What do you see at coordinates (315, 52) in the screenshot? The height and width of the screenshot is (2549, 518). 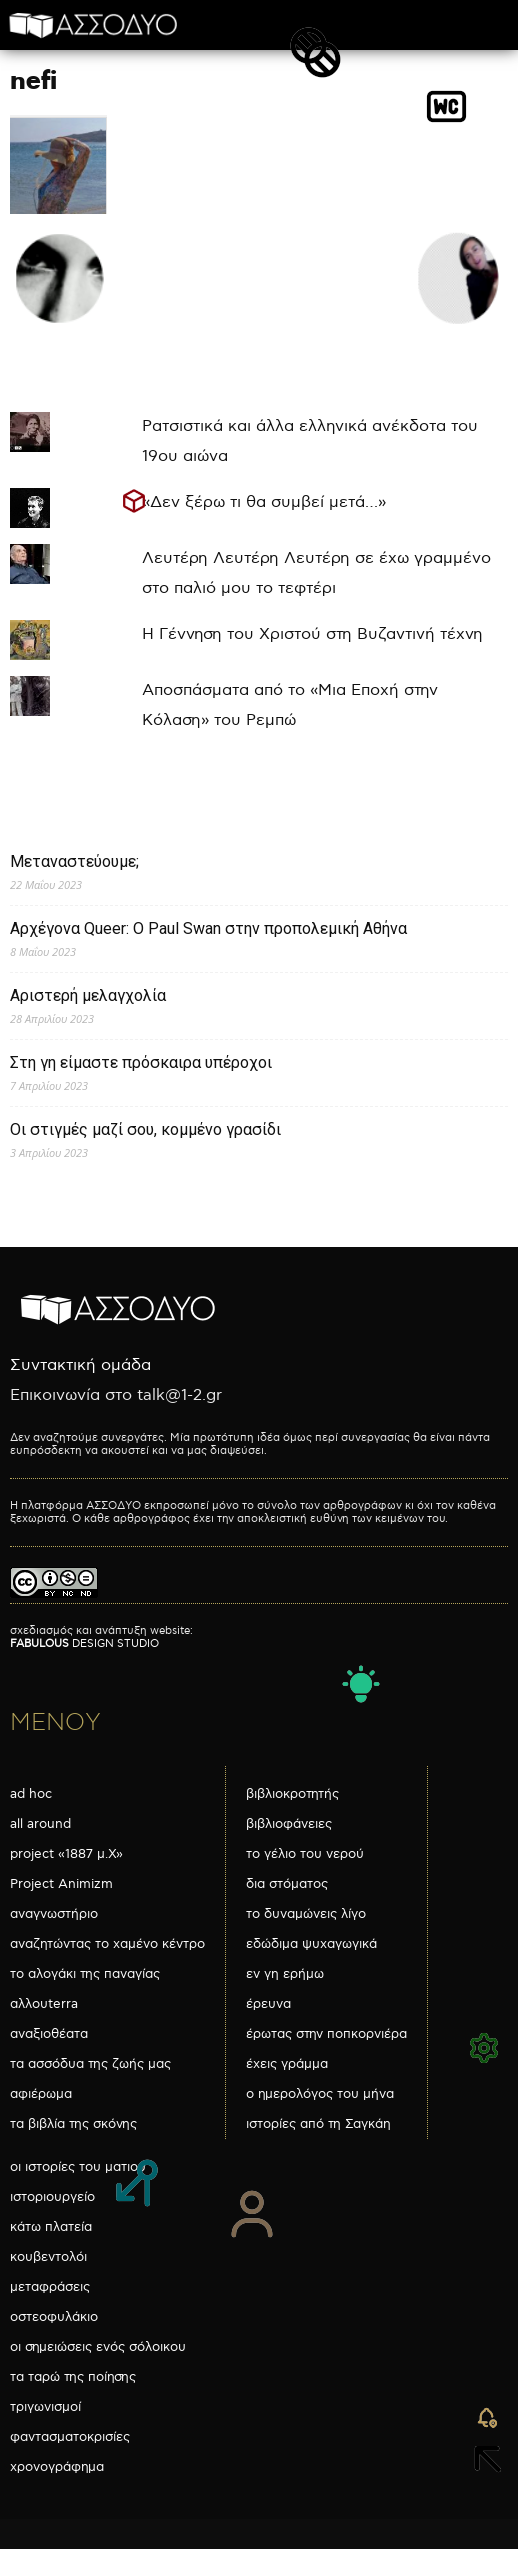 I see `exclude overlapping items from selection` at bounding box center [315, 52].